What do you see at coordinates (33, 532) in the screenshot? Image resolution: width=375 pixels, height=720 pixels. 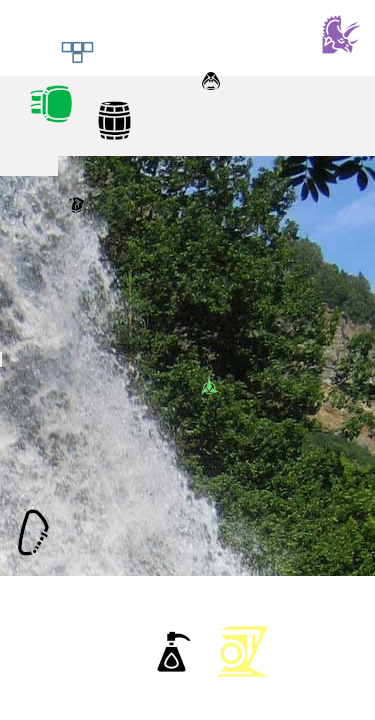 I see `climbing or outdoor gear category` at bounding box center [33, 532].